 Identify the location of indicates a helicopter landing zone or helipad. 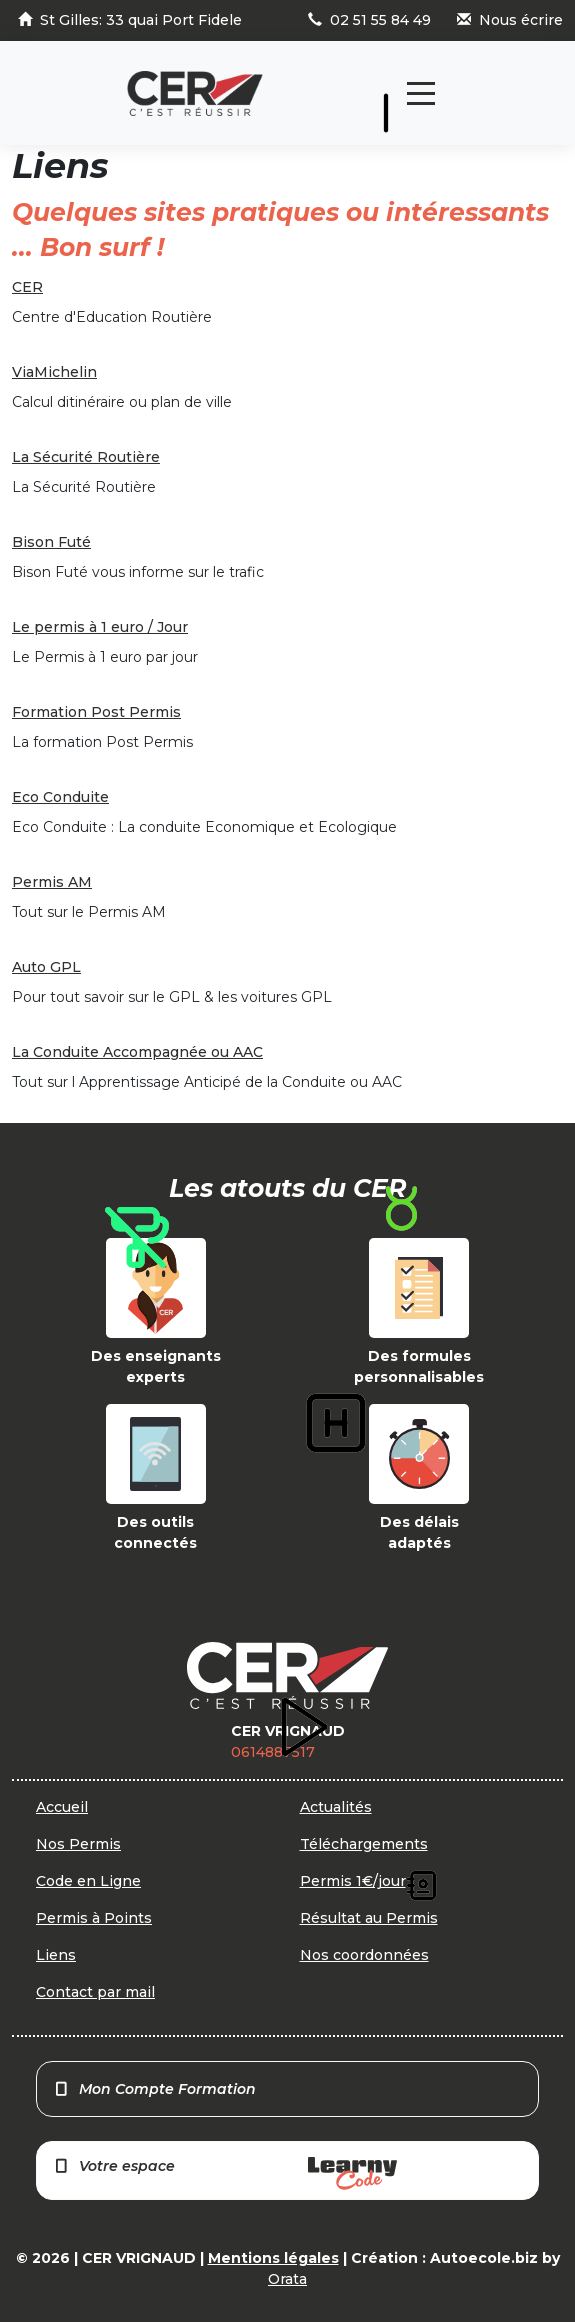
(336, 1423).